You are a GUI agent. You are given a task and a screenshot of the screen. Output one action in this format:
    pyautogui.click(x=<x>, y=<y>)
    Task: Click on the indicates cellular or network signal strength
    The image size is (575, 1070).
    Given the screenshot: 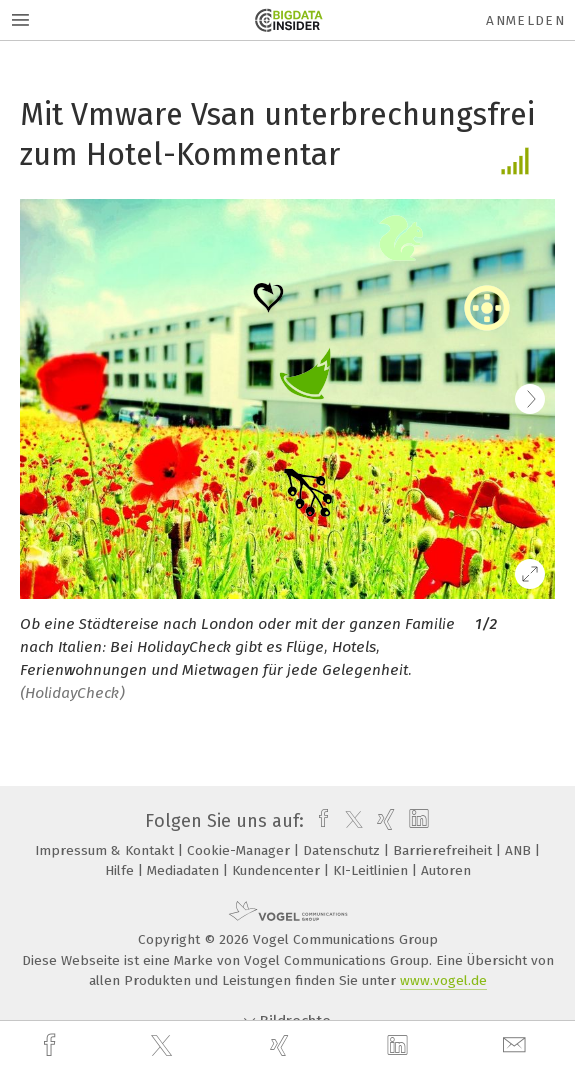 What is the action you would take?
    pyautogui.click(x=515, y=161)
    